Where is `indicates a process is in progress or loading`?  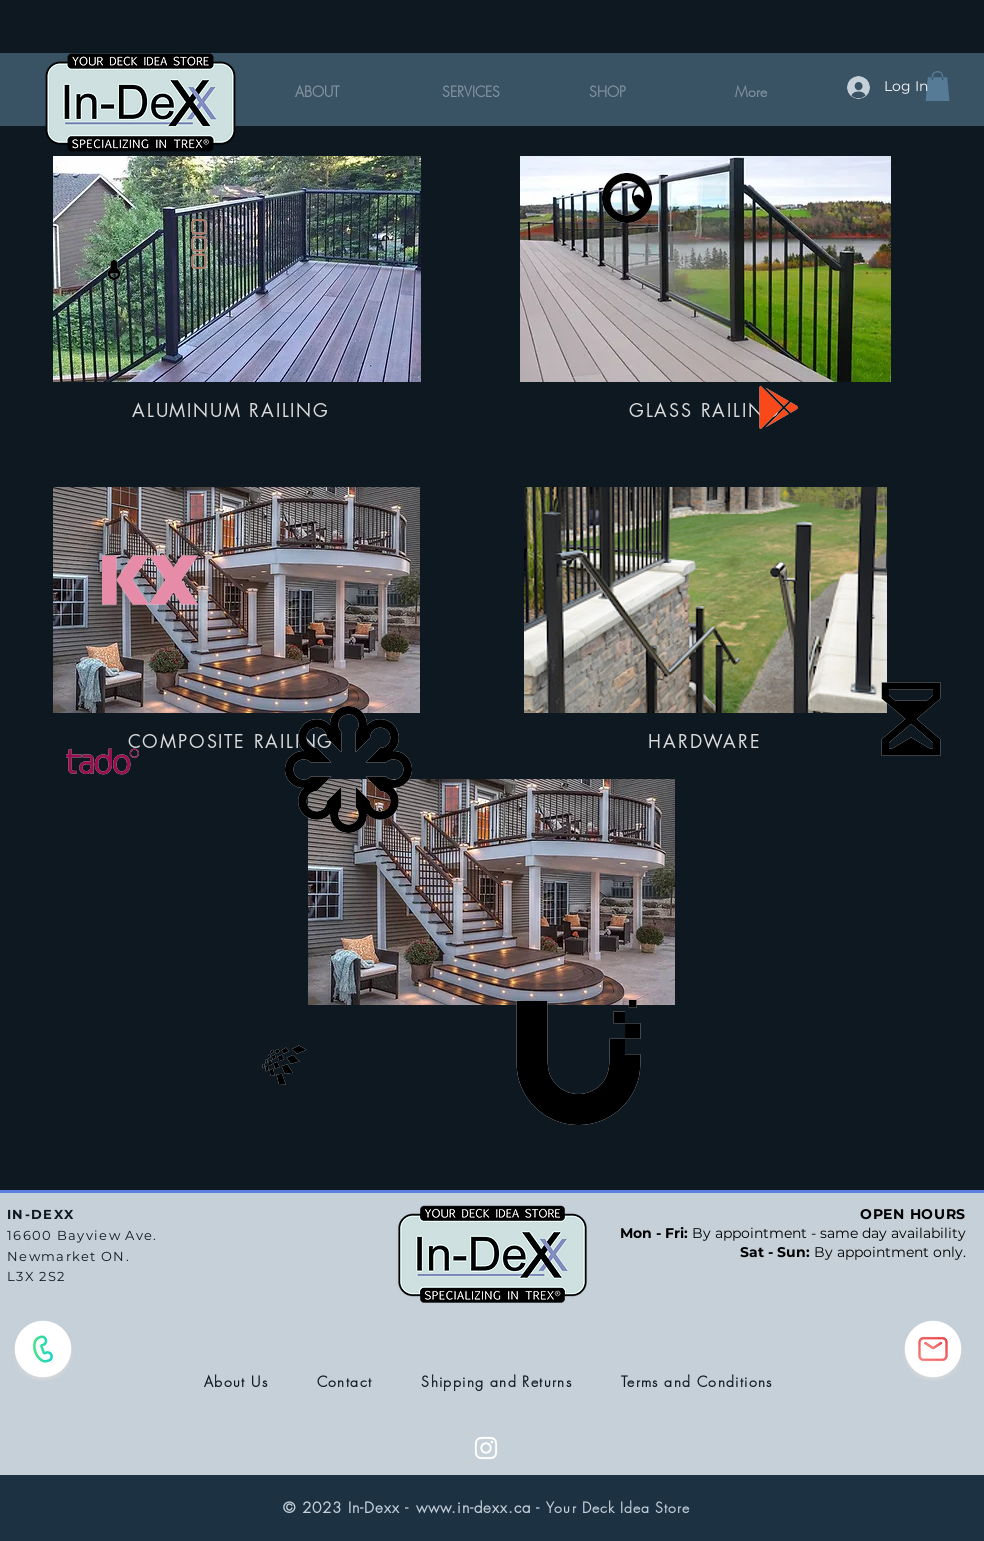
indicates a process is in progress or loading is located at coordinates (911, 719).